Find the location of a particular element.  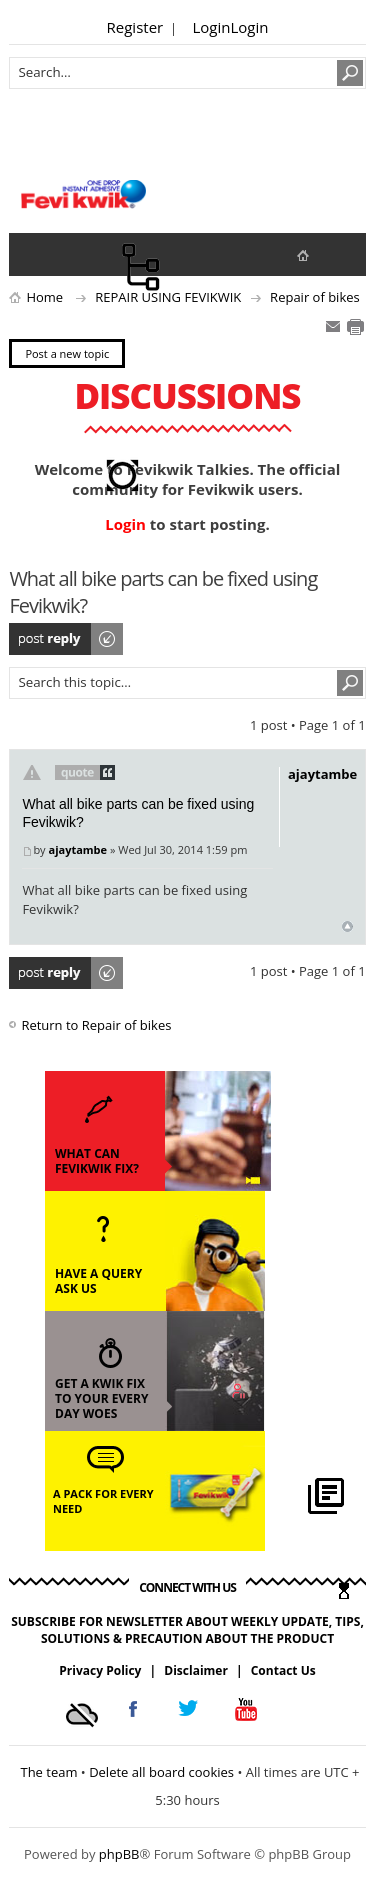

access your document library is located at coordinates (326, 1496).